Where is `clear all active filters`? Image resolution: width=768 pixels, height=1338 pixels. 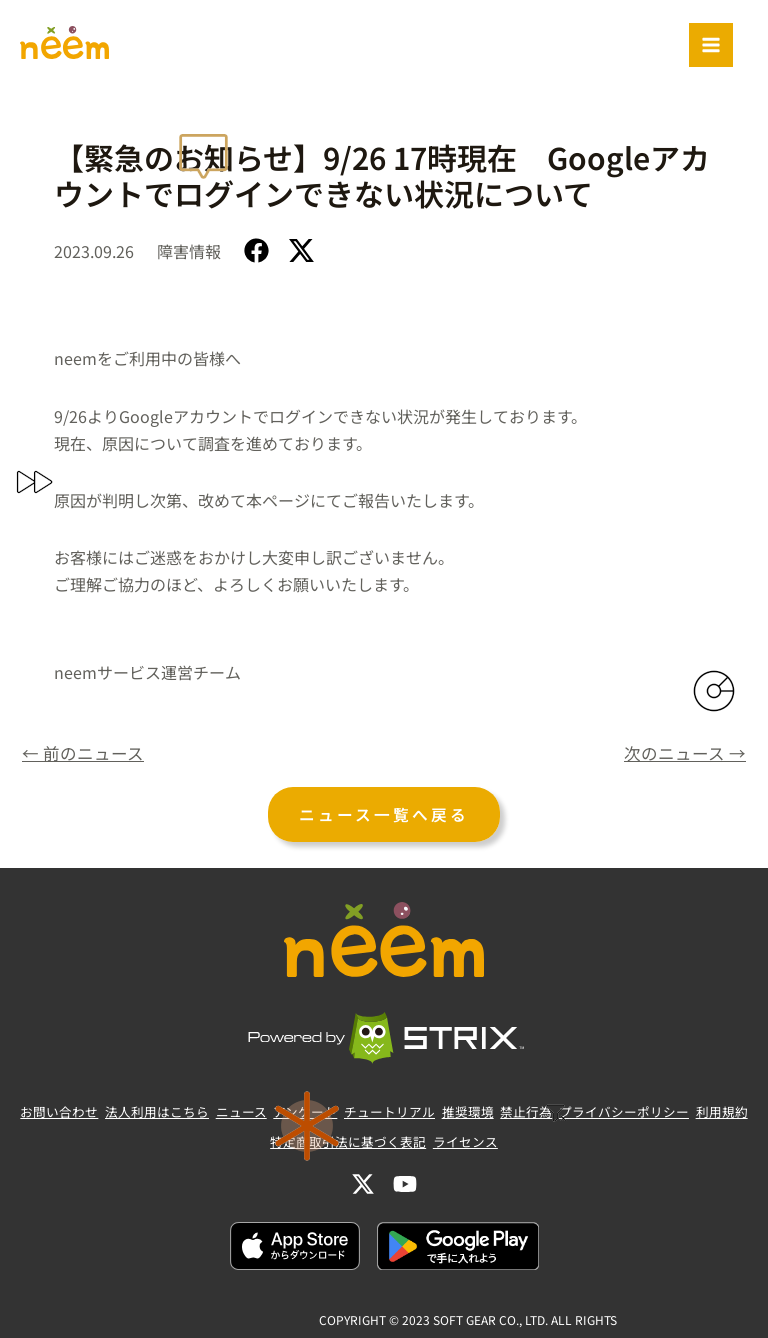 clear all active filters is located at coordinates (555, 1112).